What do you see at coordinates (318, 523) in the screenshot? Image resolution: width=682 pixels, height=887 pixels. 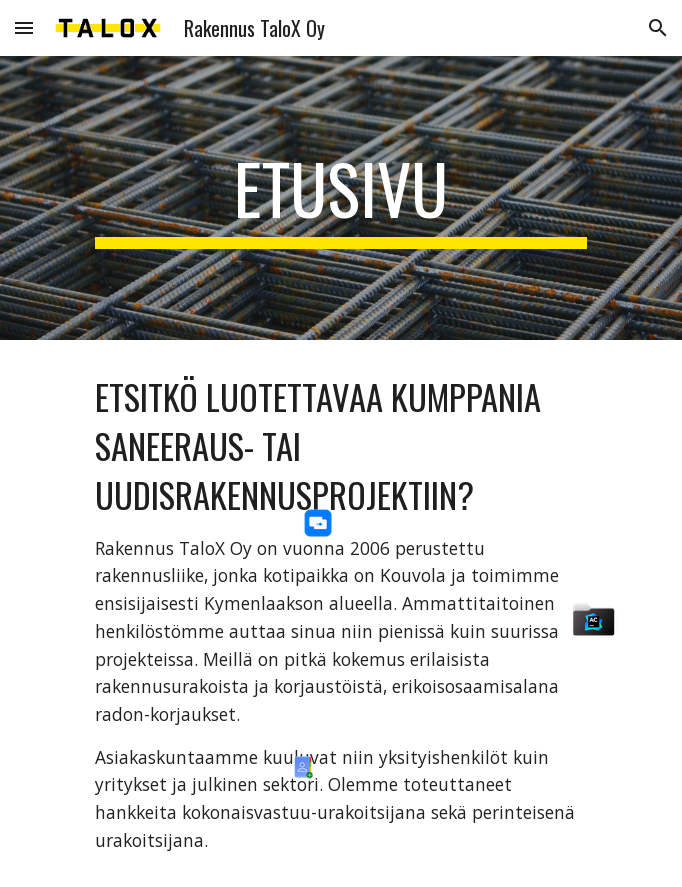 I see `switch between open windows or applications` at bounding box center [318, 523].